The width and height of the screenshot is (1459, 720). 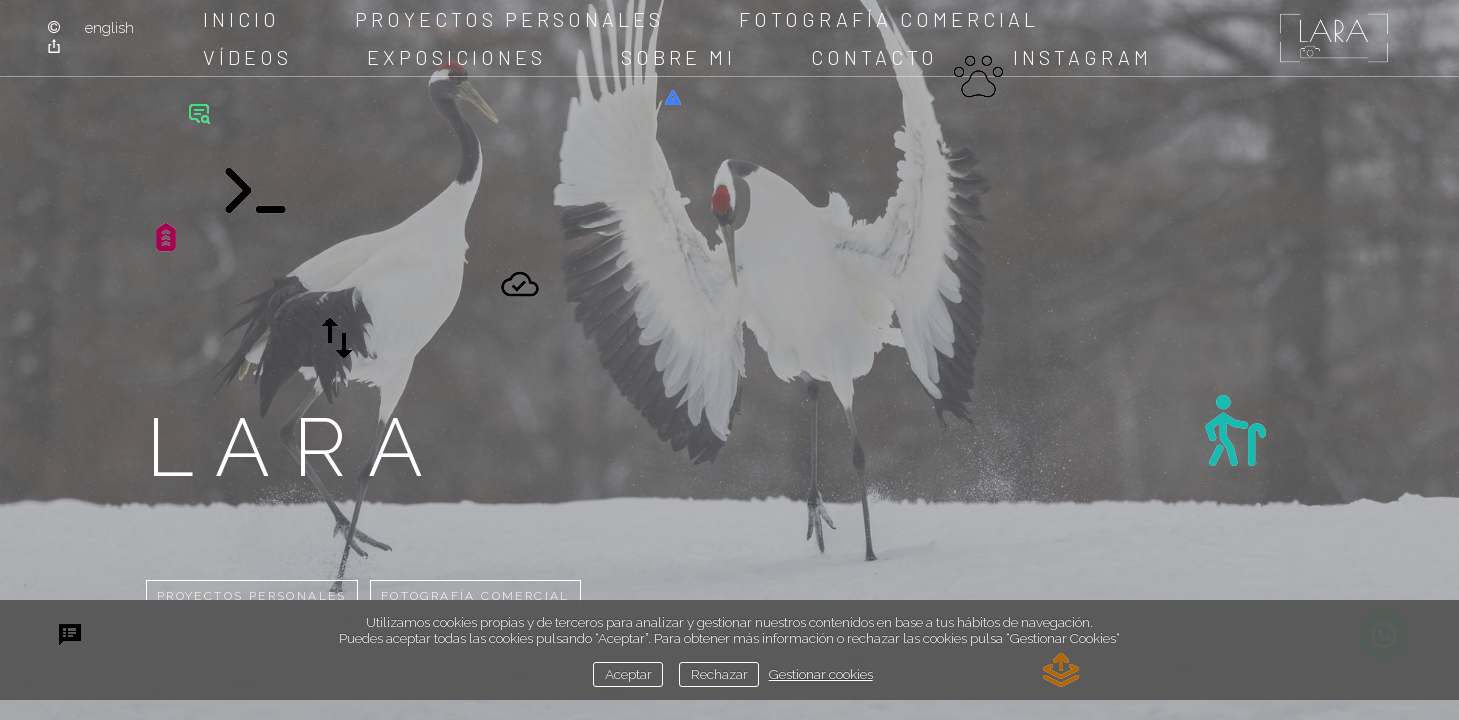 I want to click on view speaker notes or presentation notes, so click(x=70, y=635).